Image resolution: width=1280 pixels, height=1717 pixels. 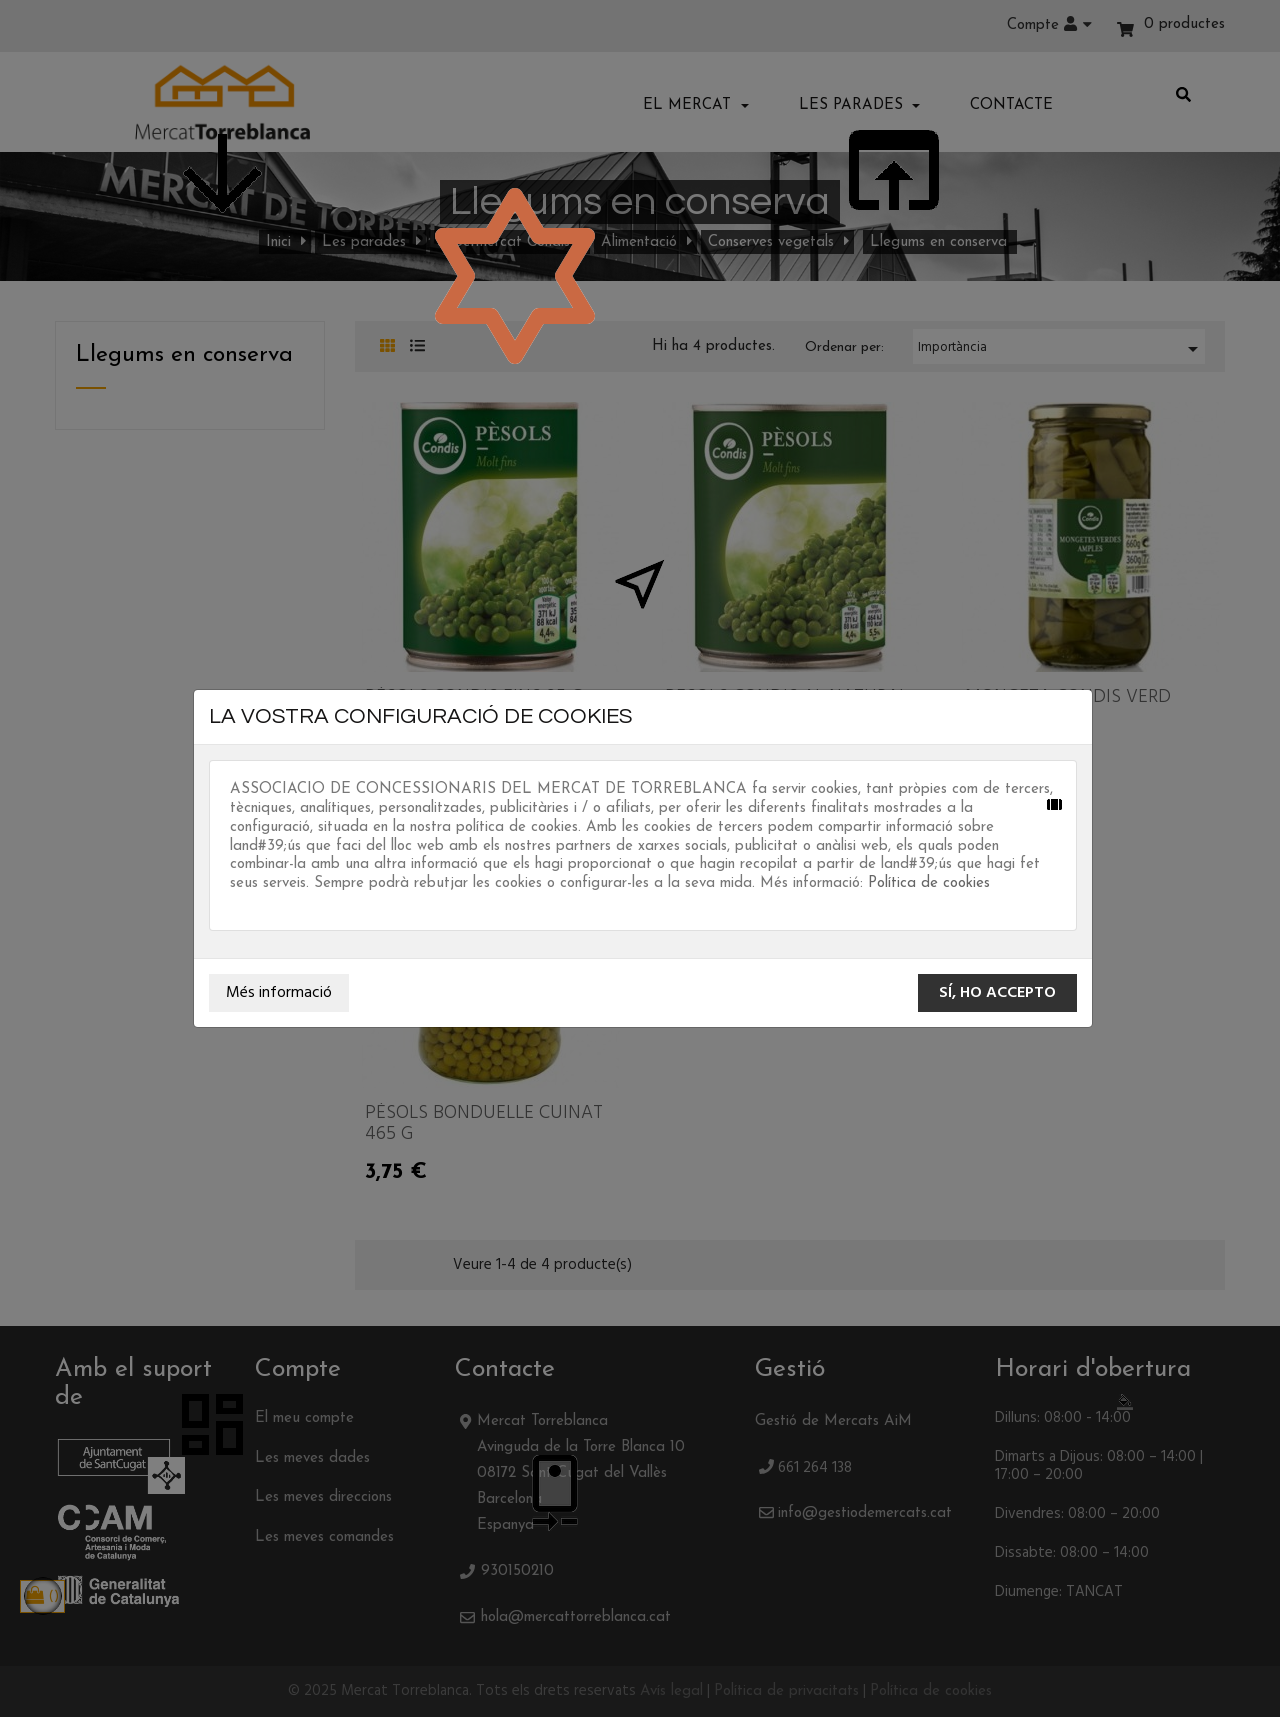 I want to click on indicates jewish or kosher-related content, so click(x=515, y=276).